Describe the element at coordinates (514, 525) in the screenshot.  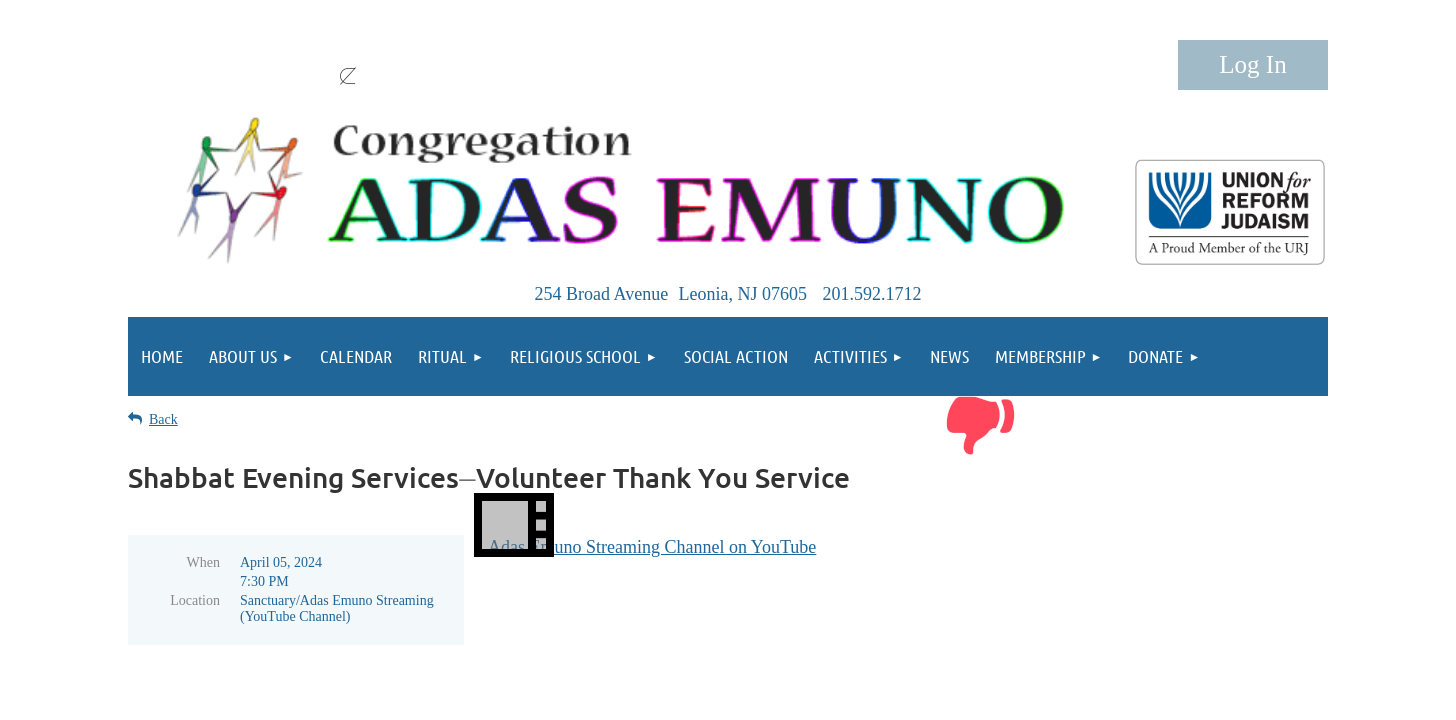
I see `toggle sidebar panel visibility` at that location.